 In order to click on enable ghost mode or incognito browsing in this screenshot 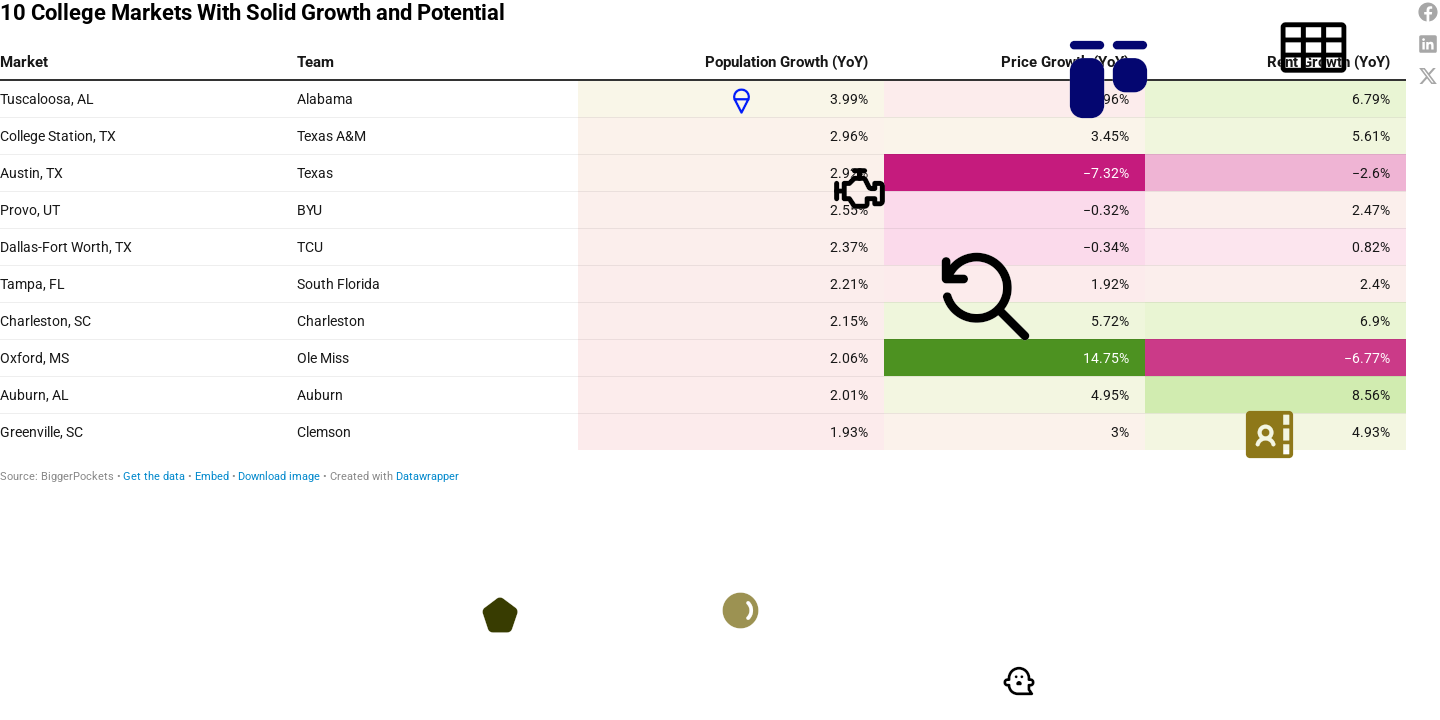, I will do `click(1019, 681)`.